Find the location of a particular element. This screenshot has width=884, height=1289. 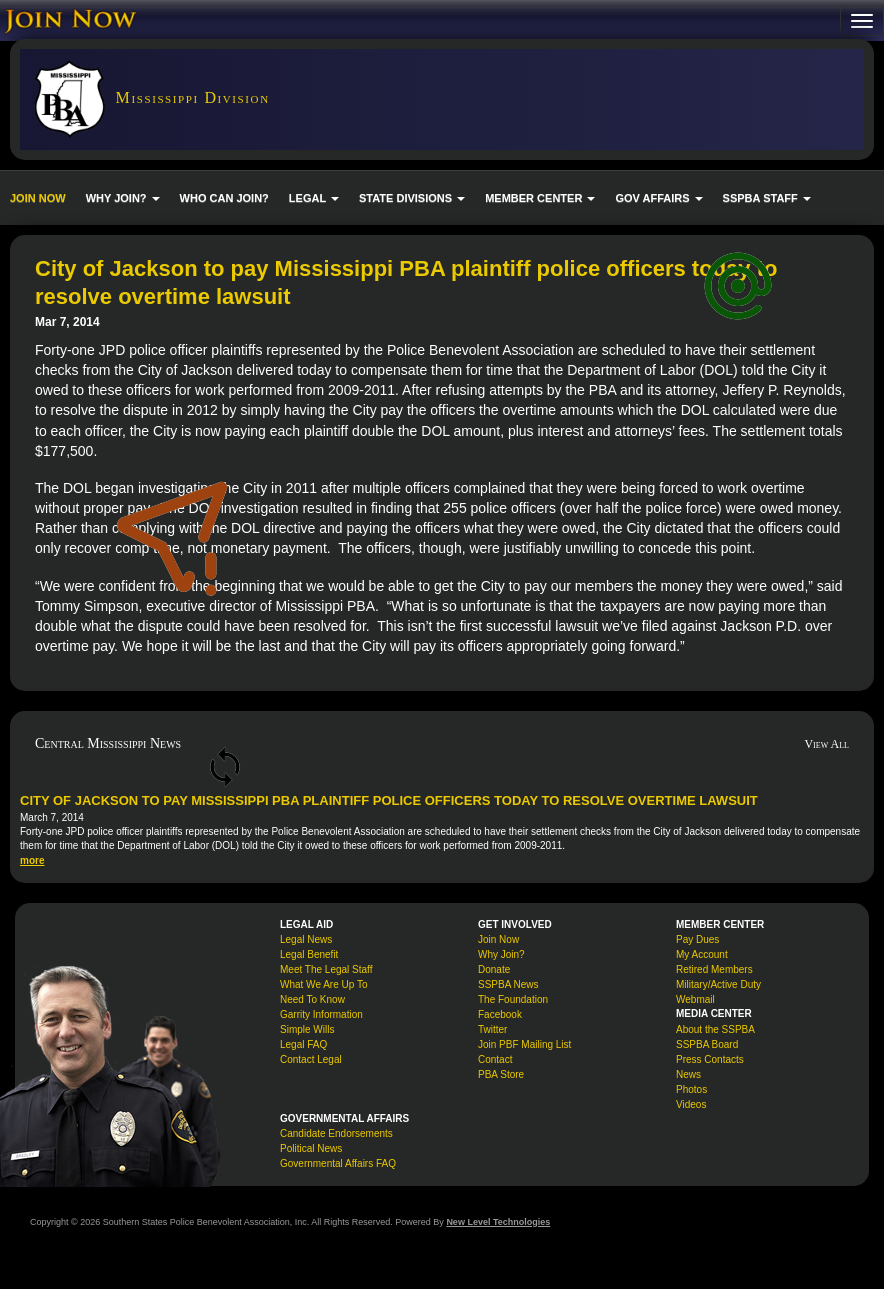

location alert or warning is located at coordinates (173, 536).